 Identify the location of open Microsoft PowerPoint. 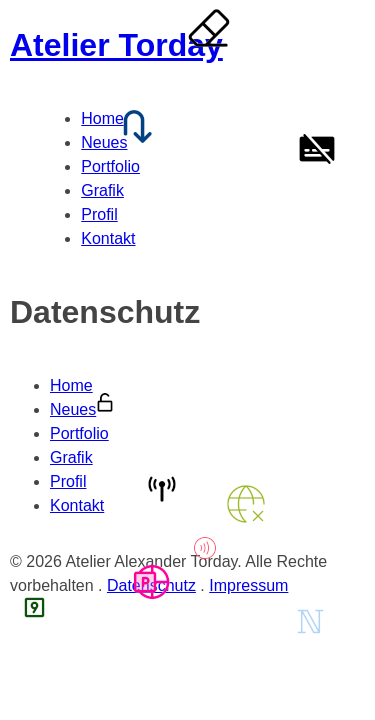
(151, 582).